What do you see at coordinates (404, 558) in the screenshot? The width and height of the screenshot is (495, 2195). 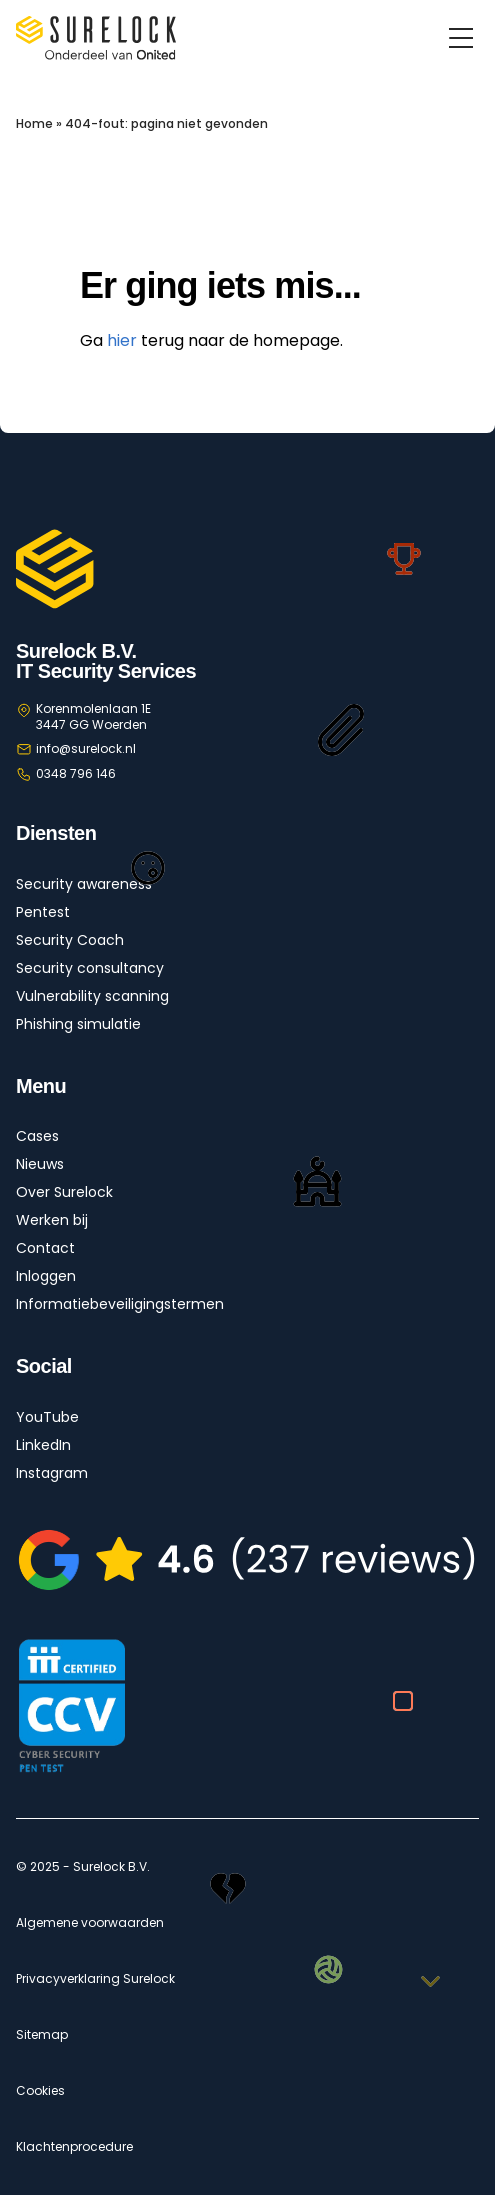 I see `view achievements or awards` at bounding box center [404, 558].